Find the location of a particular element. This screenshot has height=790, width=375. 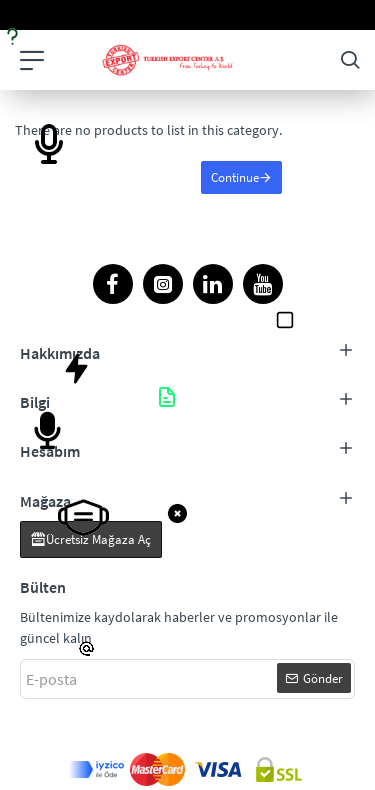

enable flash for camera is located at coordinates (76, 368).